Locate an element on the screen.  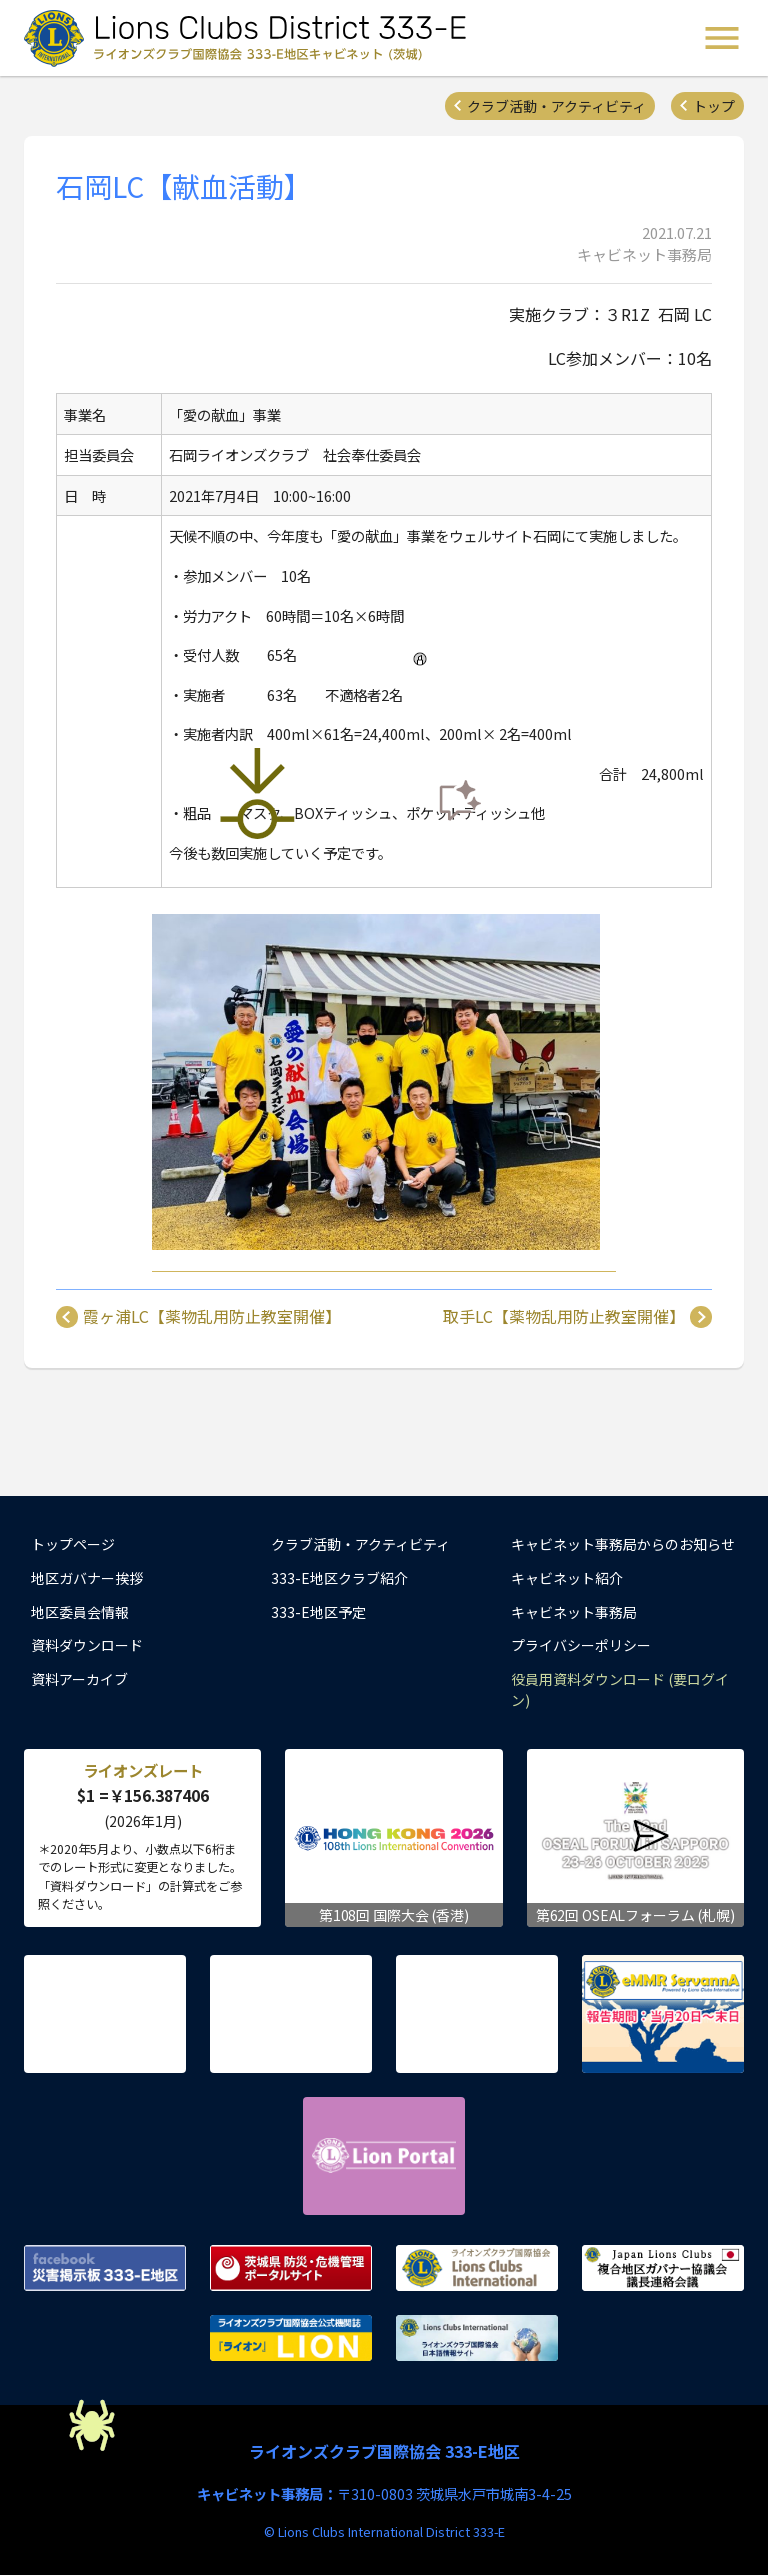
indicates bug or error in the system is located at coordinates (92, 2425).